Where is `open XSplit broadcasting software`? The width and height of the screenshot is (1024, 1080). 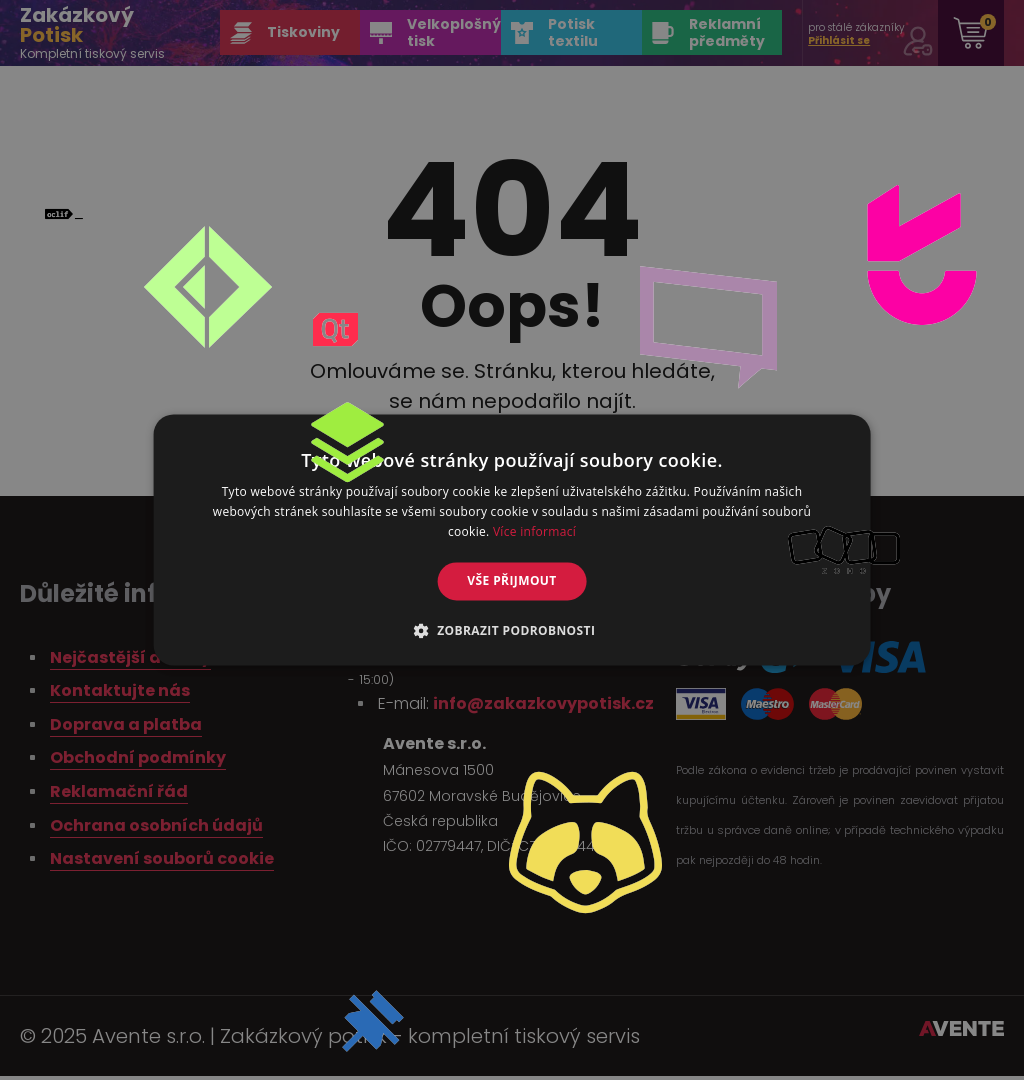 open XSplit broadcasting software is located at coordinates (708, 327).